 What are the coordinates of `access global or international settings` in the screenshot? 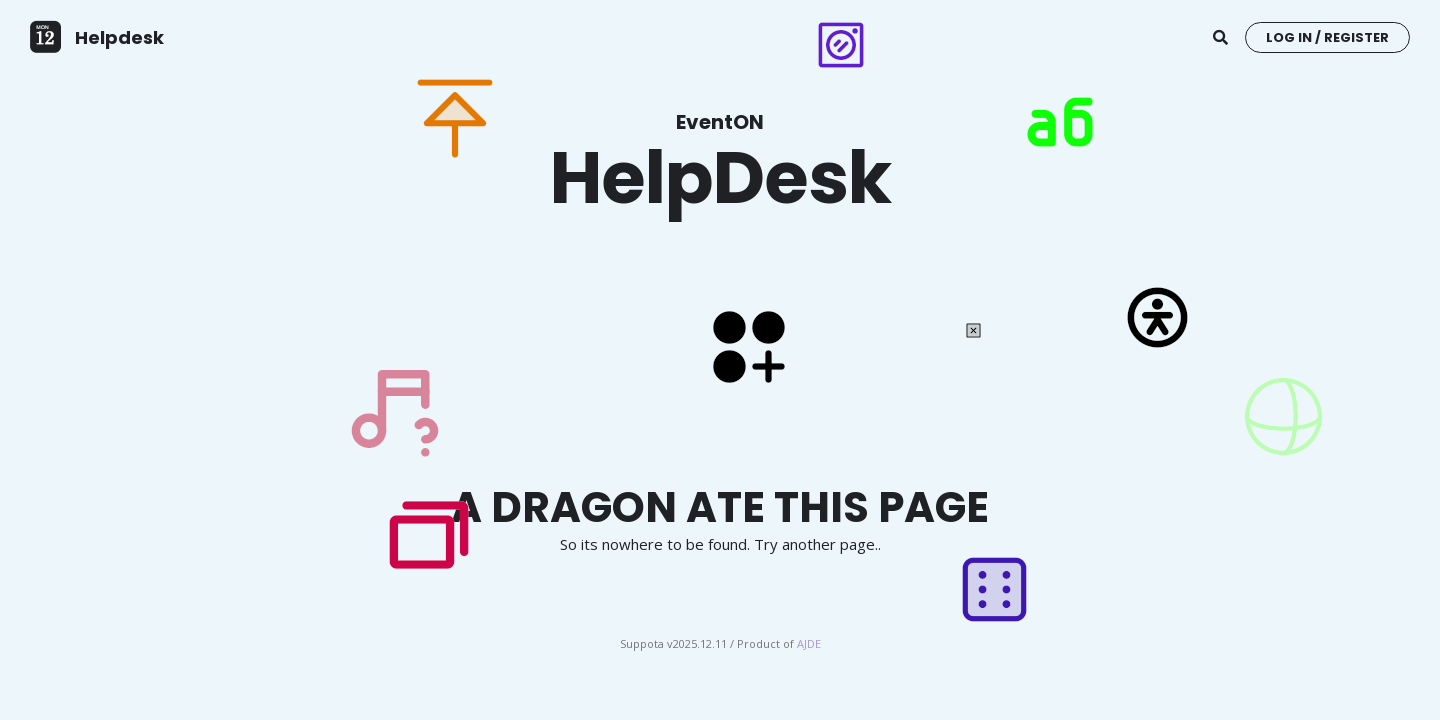 It's located at (1283, 416).